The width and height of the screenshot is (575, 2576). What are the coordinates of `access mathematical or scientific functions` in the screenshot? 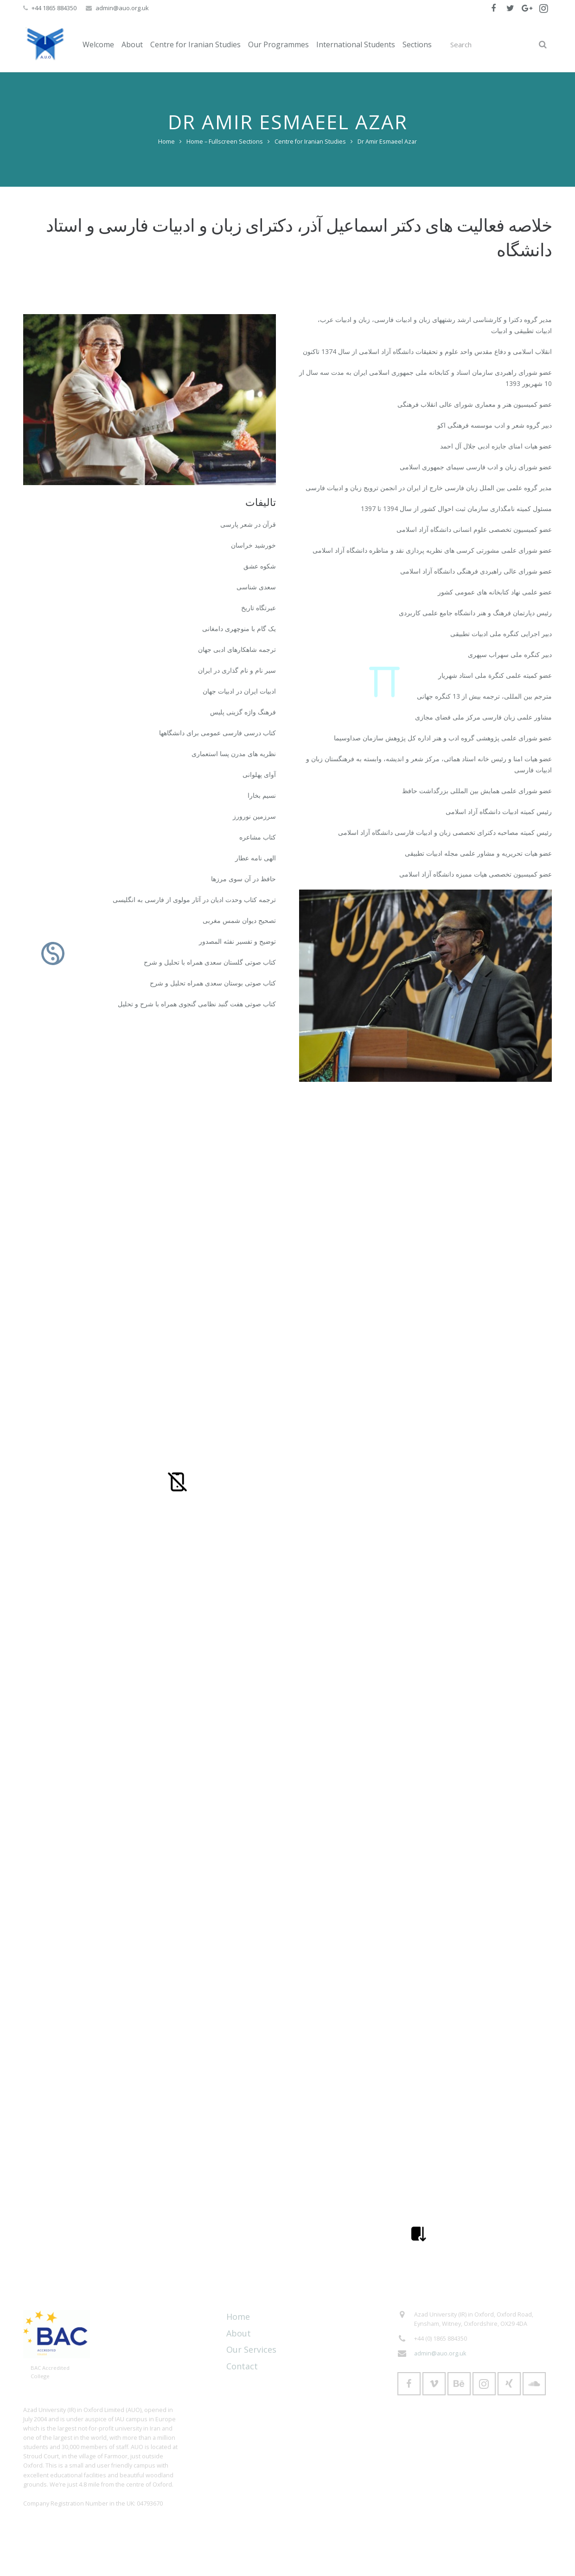 It's located at (384, 682).